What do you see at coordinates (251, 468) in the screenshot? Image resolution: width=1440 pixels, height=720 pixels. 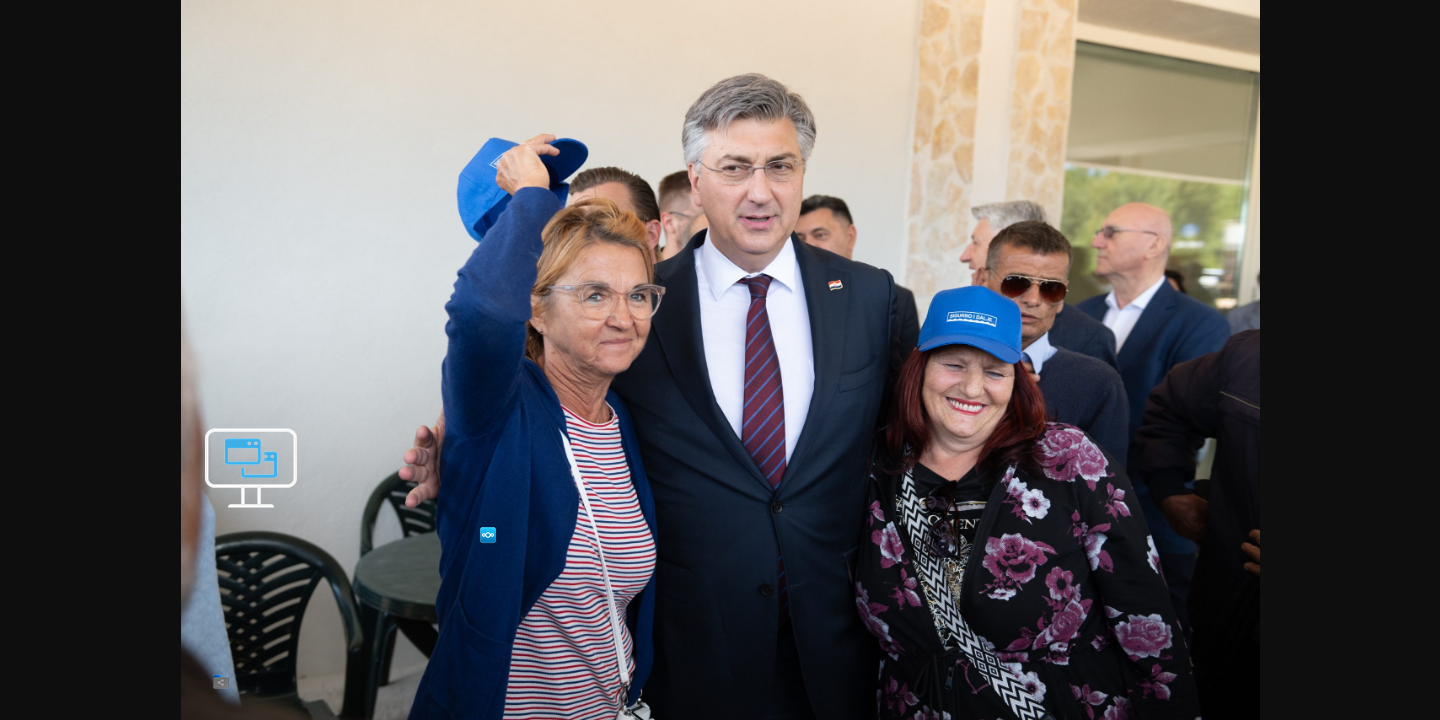 I see `rotate display to normal orientation` at bounding box center [251, 468].